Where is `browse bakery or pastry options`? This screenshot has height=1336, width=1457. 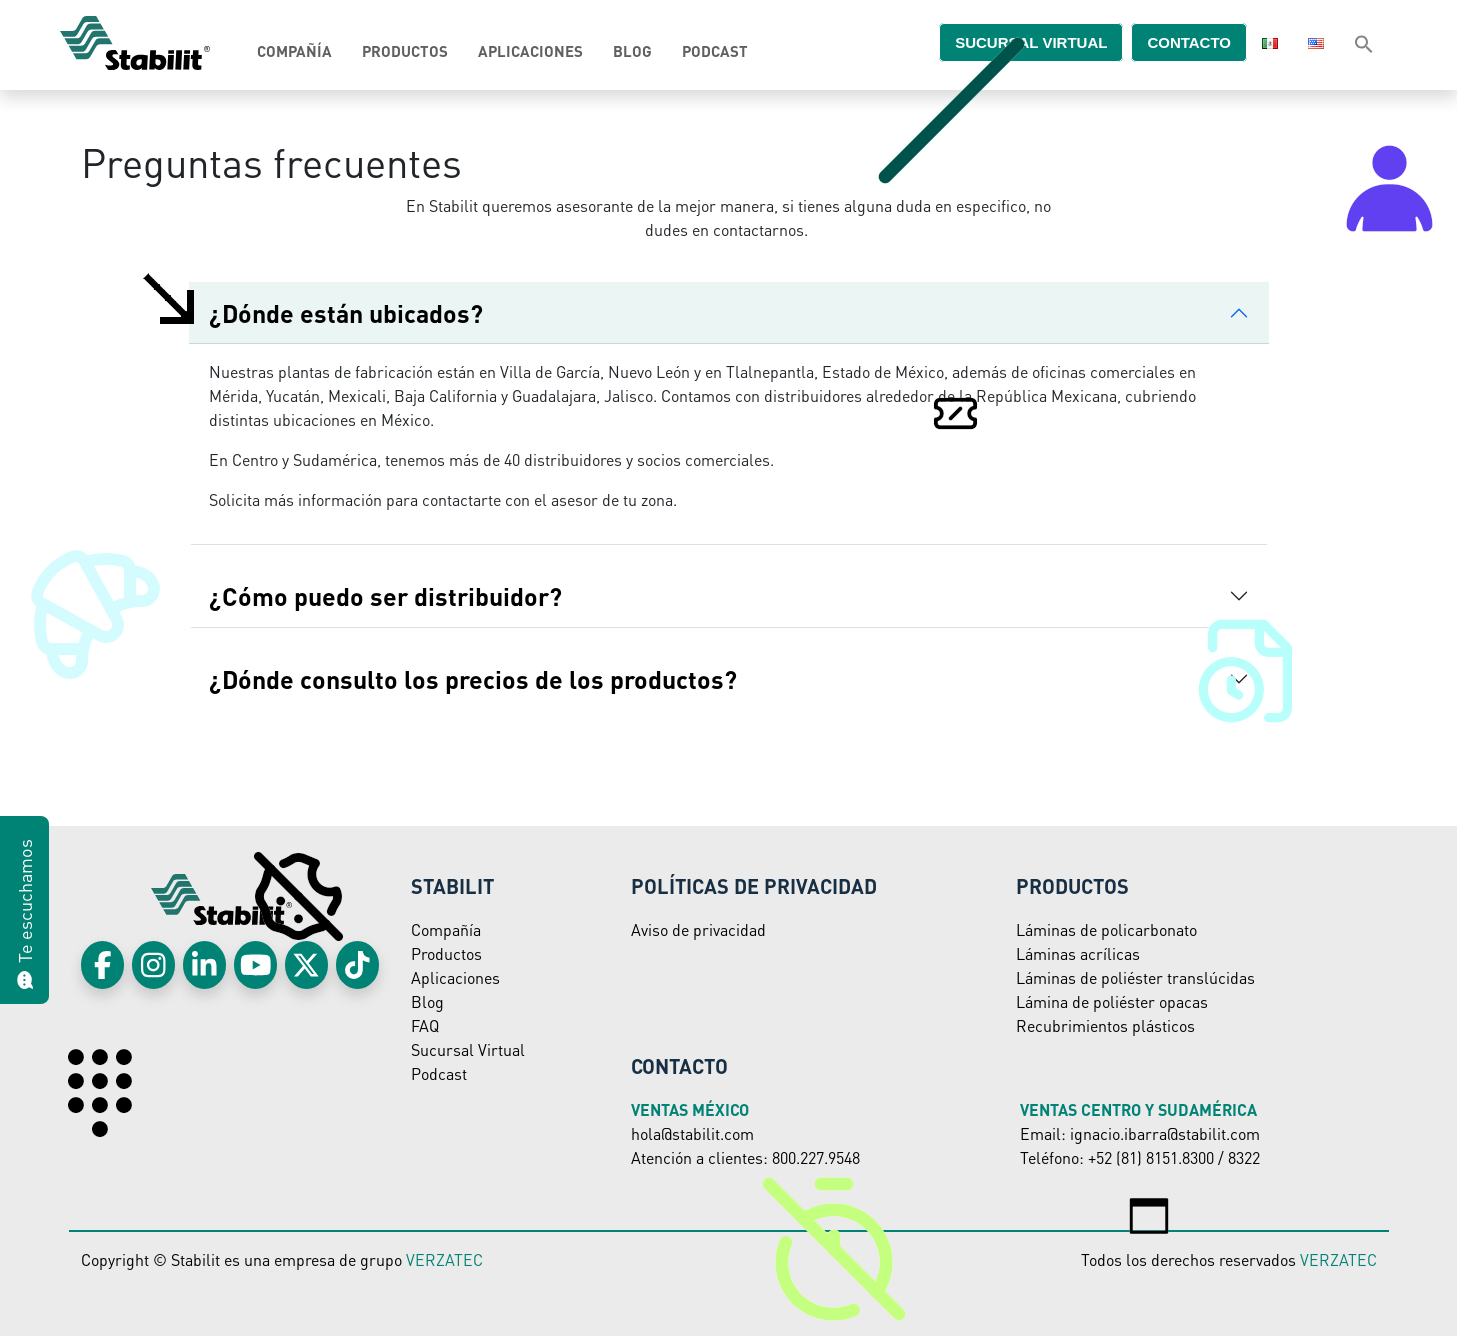 browse bakery or pastry options is located at coordinates (94, 613).